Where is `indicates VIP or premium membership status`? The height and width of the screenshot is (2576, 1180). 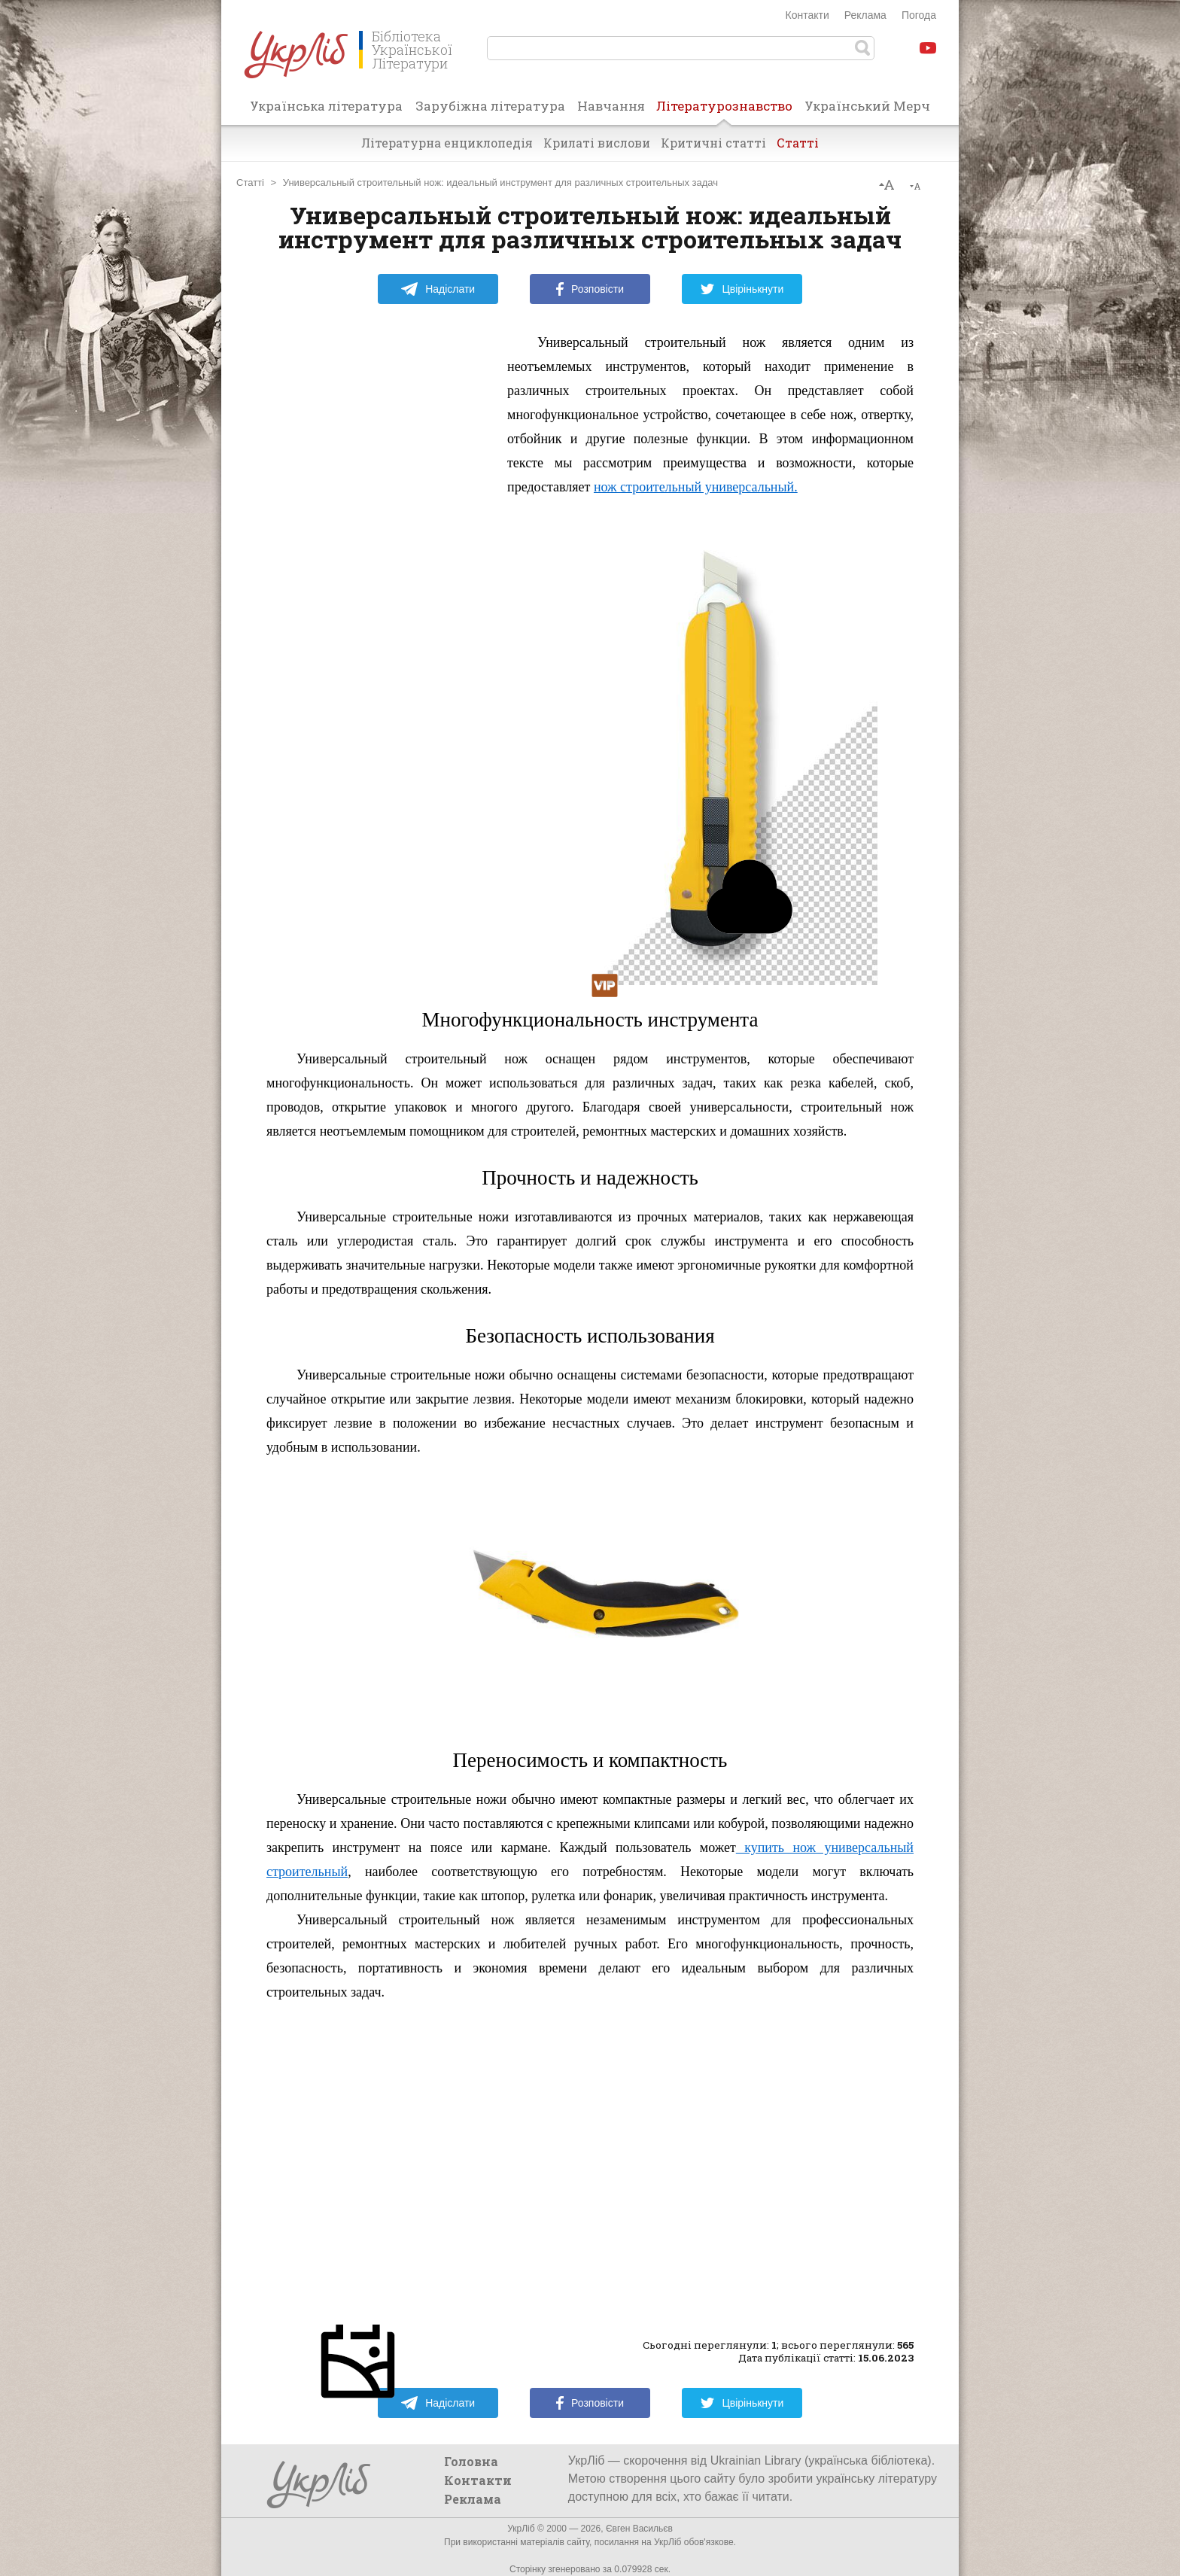
indicates VIP or premium membership status is located at coordinates (604, 985).